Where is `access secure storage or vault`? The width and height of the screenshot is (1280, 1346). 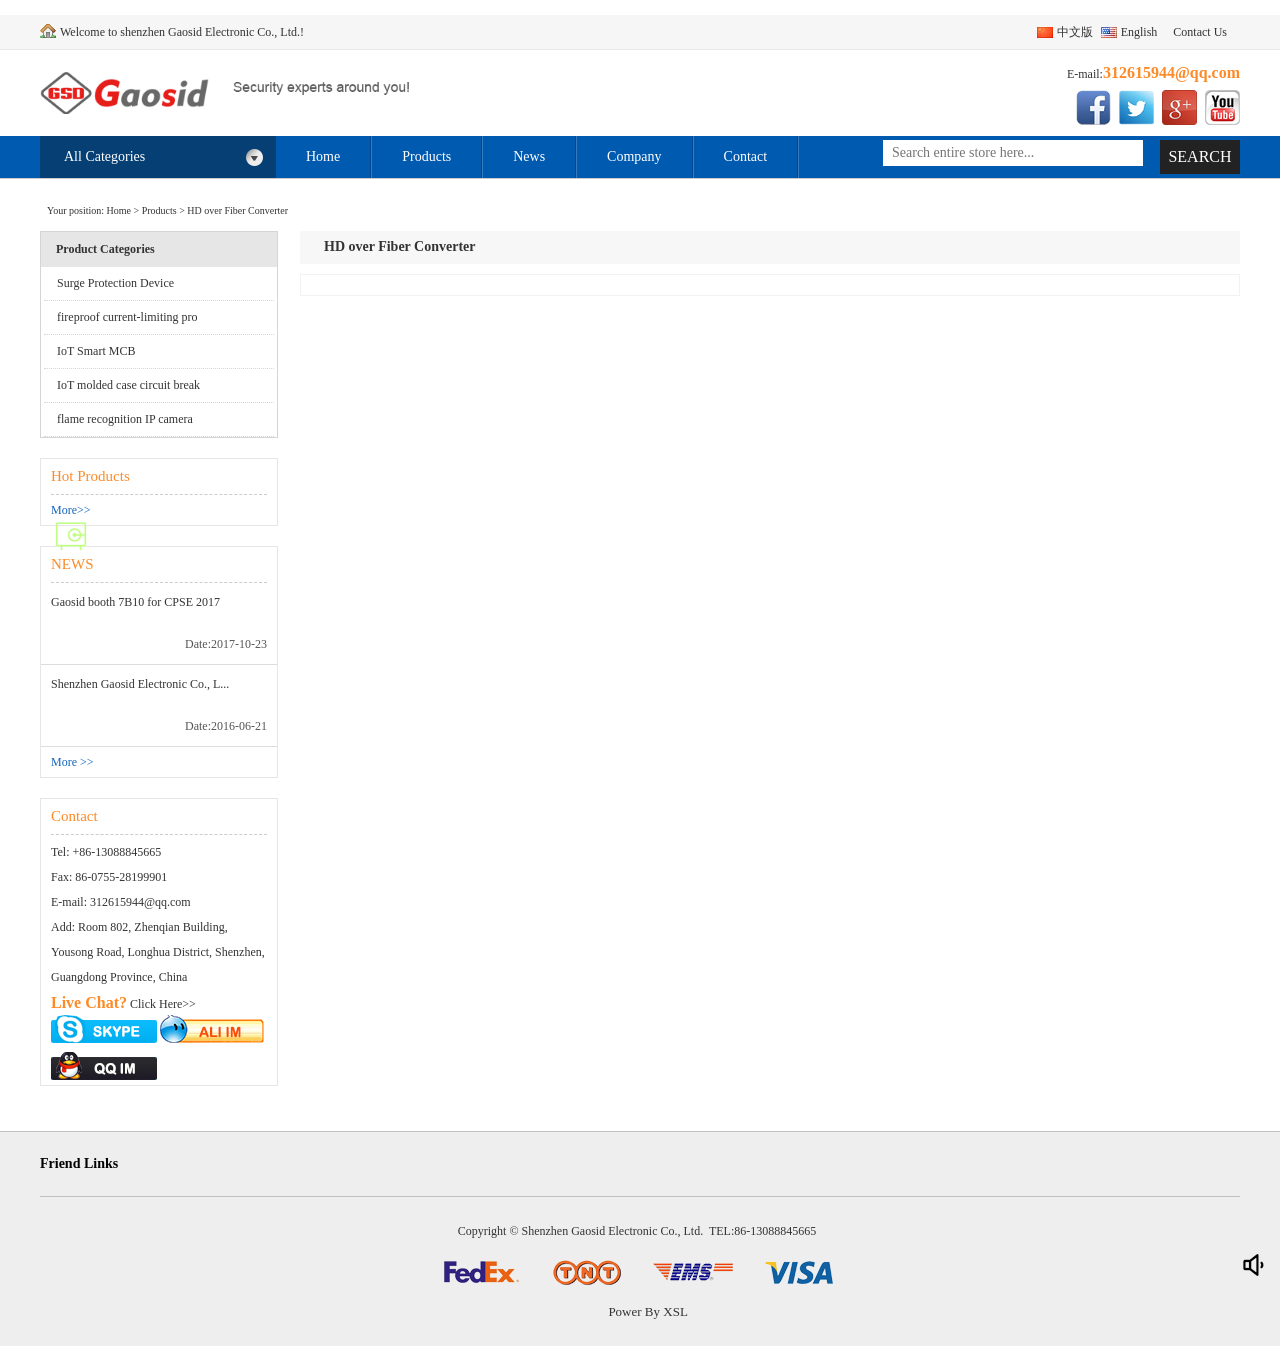 access secure storage or vault is located at coordinates (71, 535).